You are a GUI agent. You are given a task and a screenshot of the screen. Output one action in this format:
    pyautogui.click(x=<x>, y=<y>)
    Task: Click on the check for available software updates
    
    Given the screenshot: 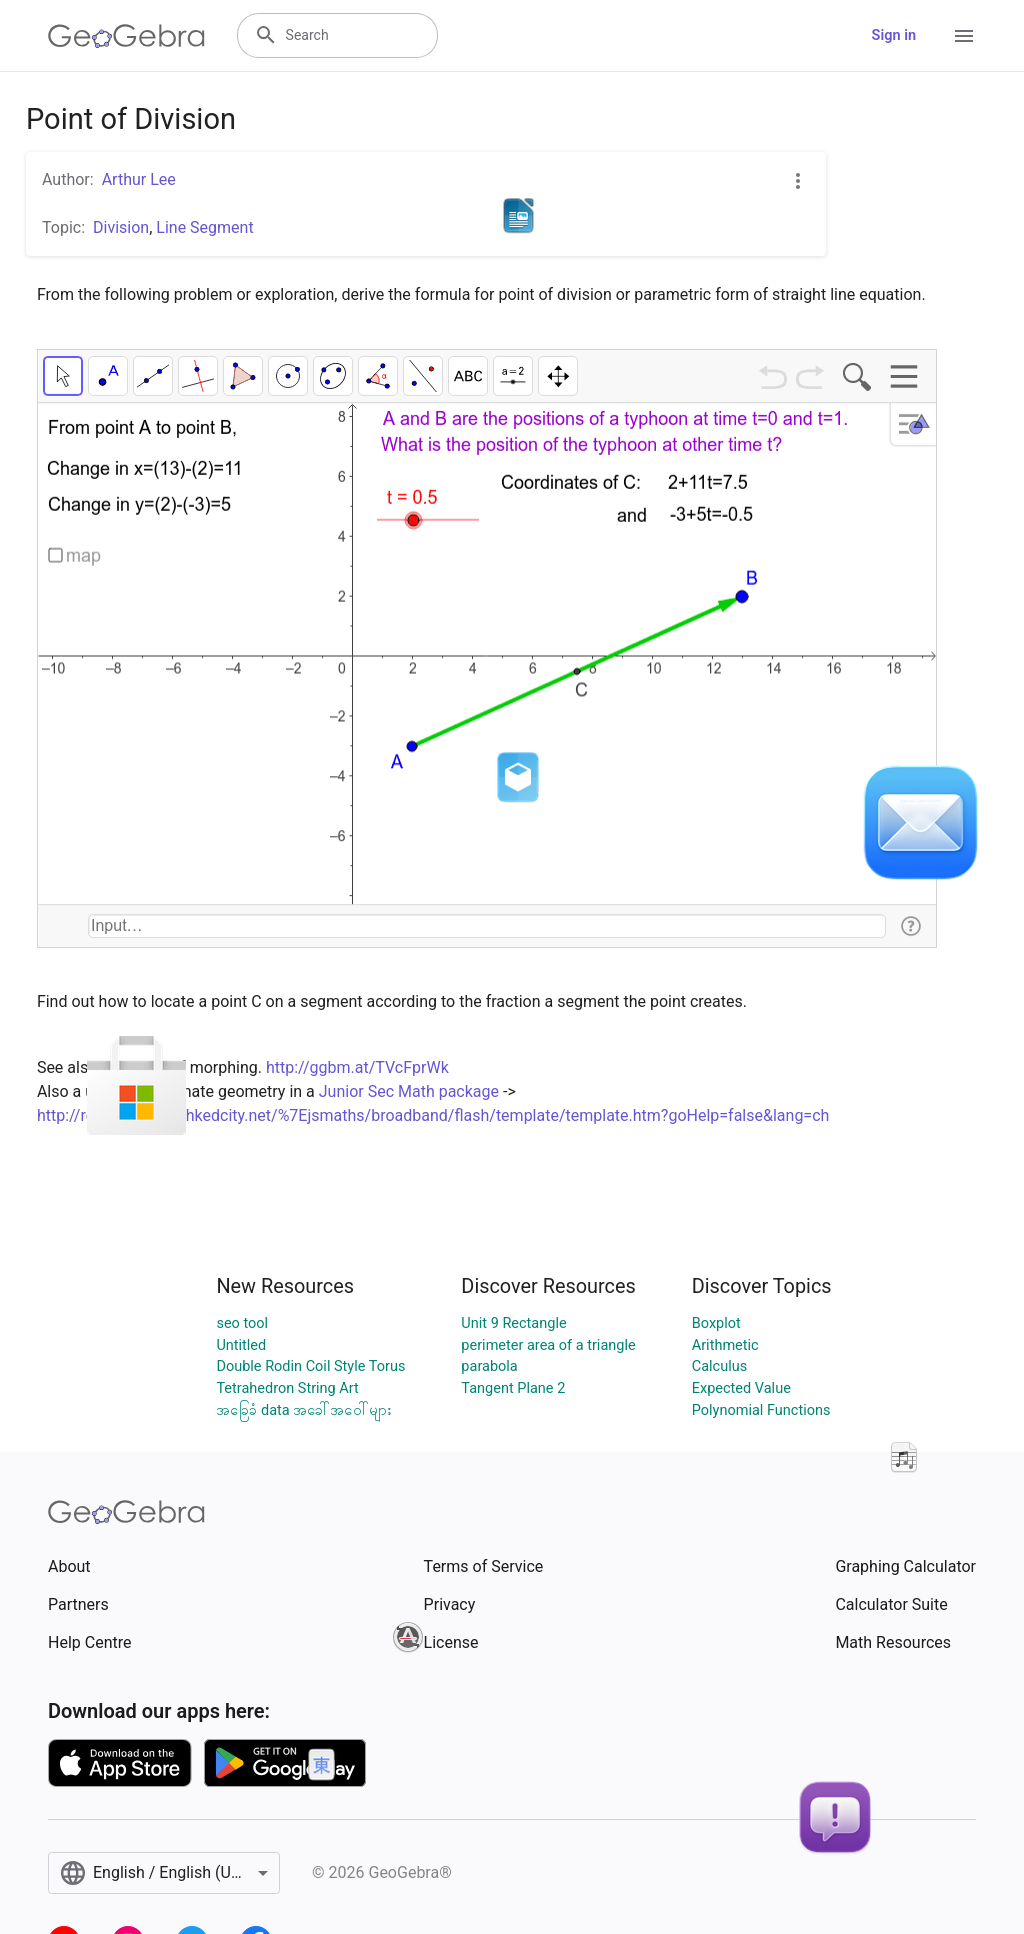 What is the action you would take?
    pyautogui.click(x=408, y=1637)
    